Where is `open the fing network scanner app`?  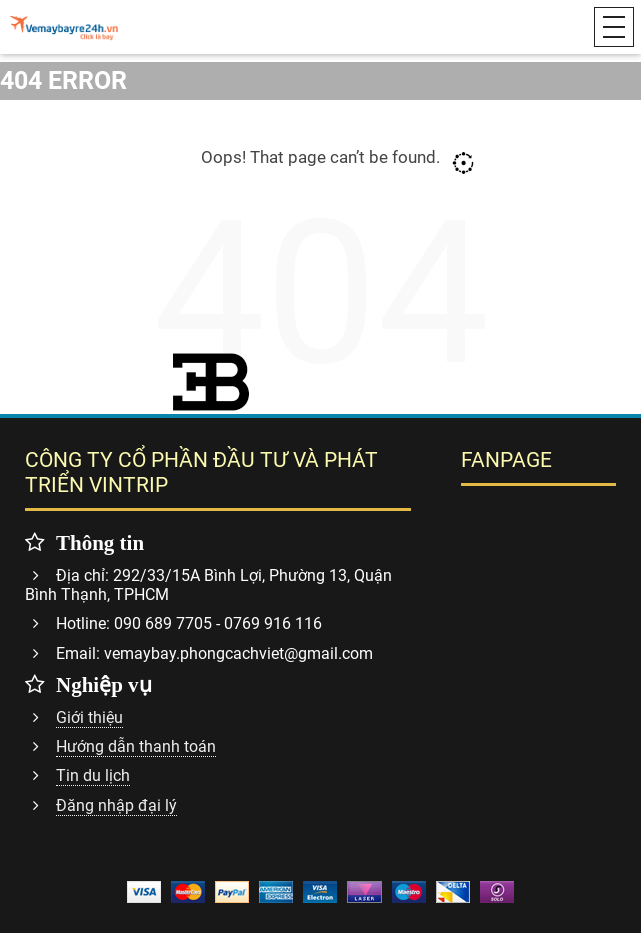
open the fing network scanner app is located at coordinates (463, 163).